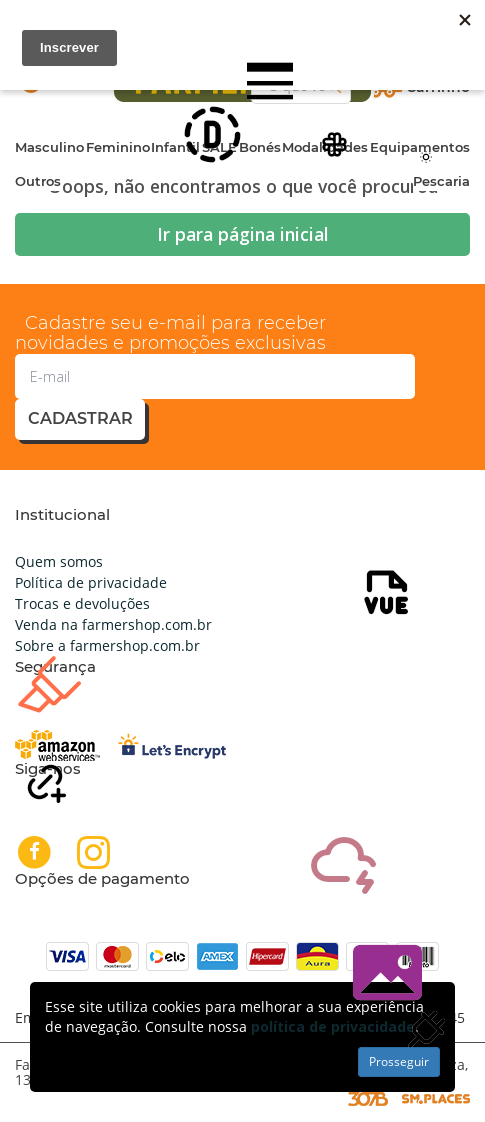  What do you see at coordinates (270, 81) in the screenshot?
I see `view queue or playlist` at bounding box center [270, 81].